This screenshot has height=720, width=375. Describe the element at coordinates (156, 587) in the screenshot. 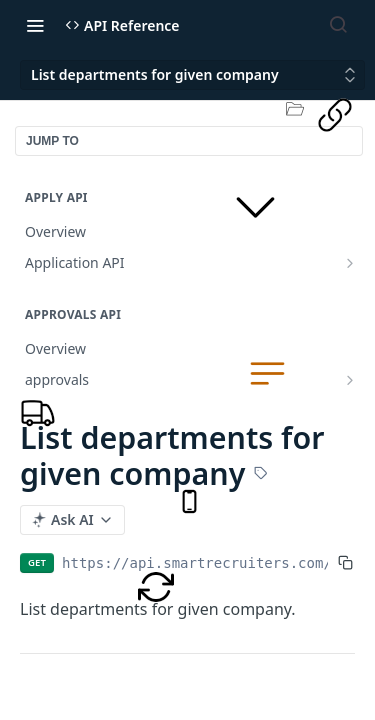

I see `refresh or reload content` at that location.